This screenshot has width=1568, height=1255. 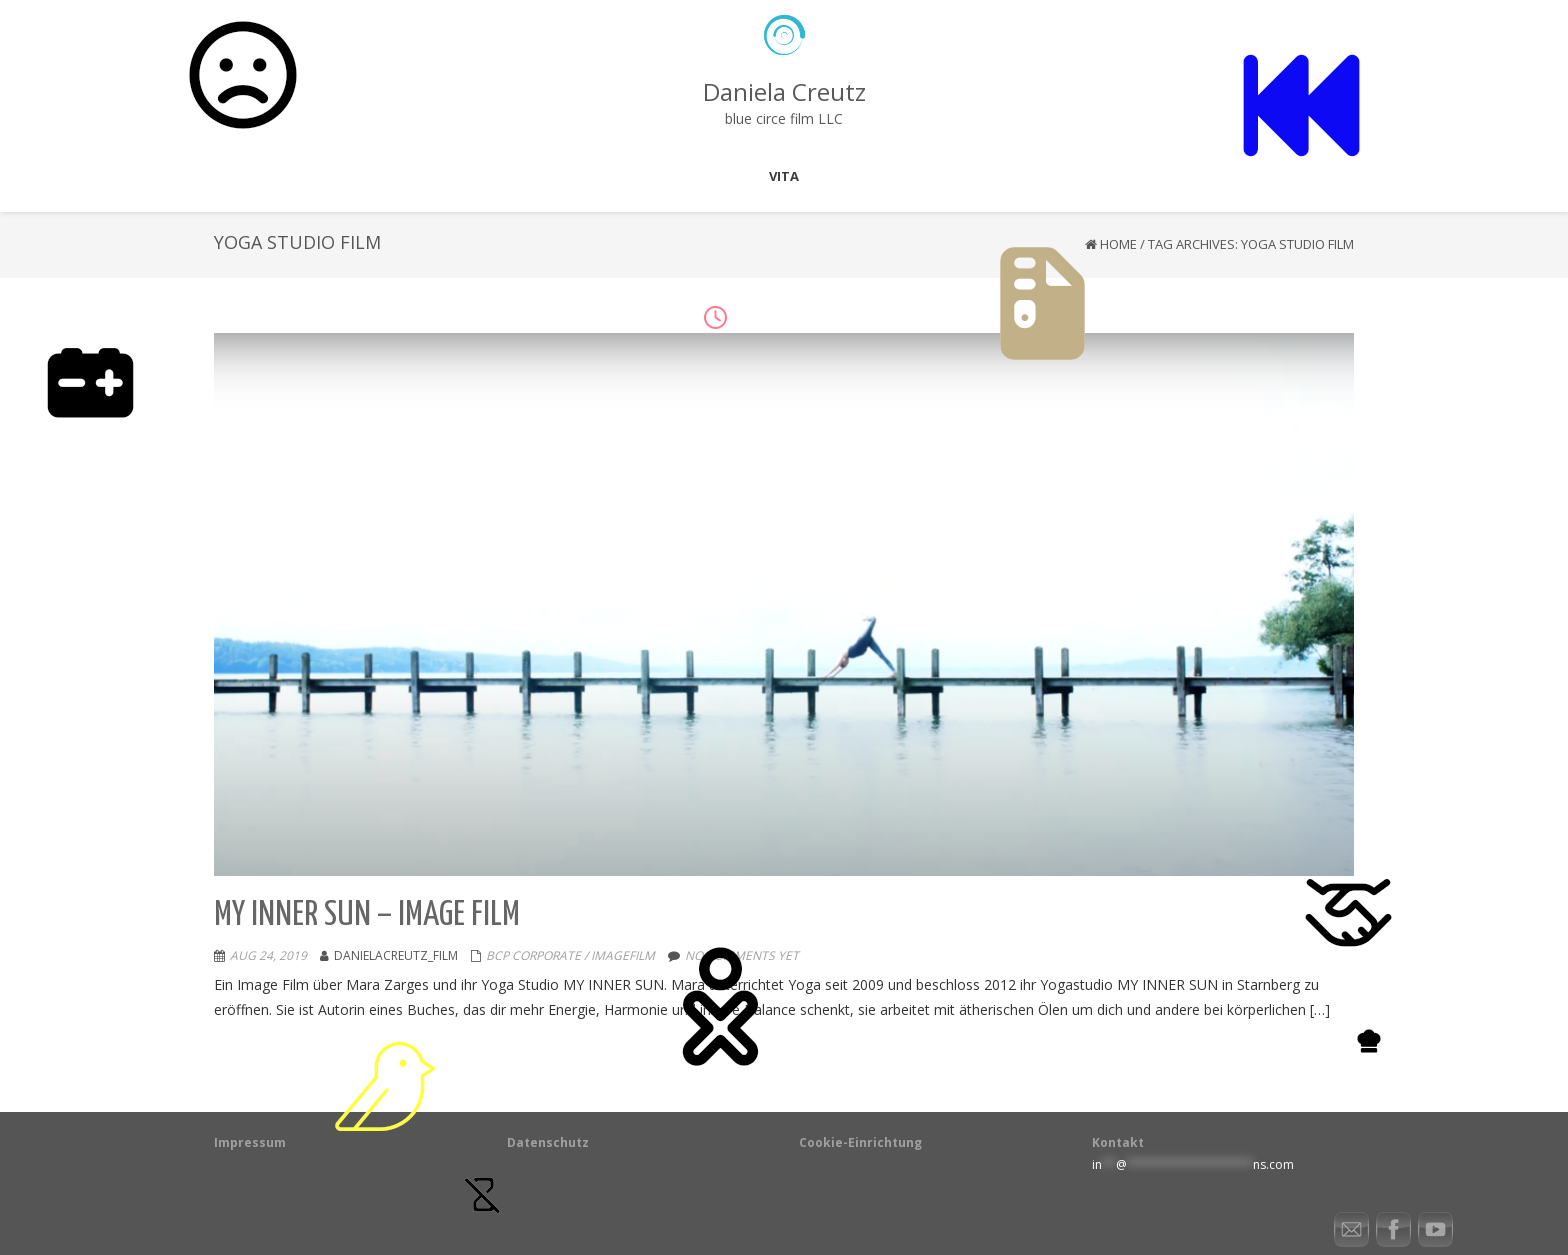 I want to click on compress or zip files, so click(x=1042, y=303).